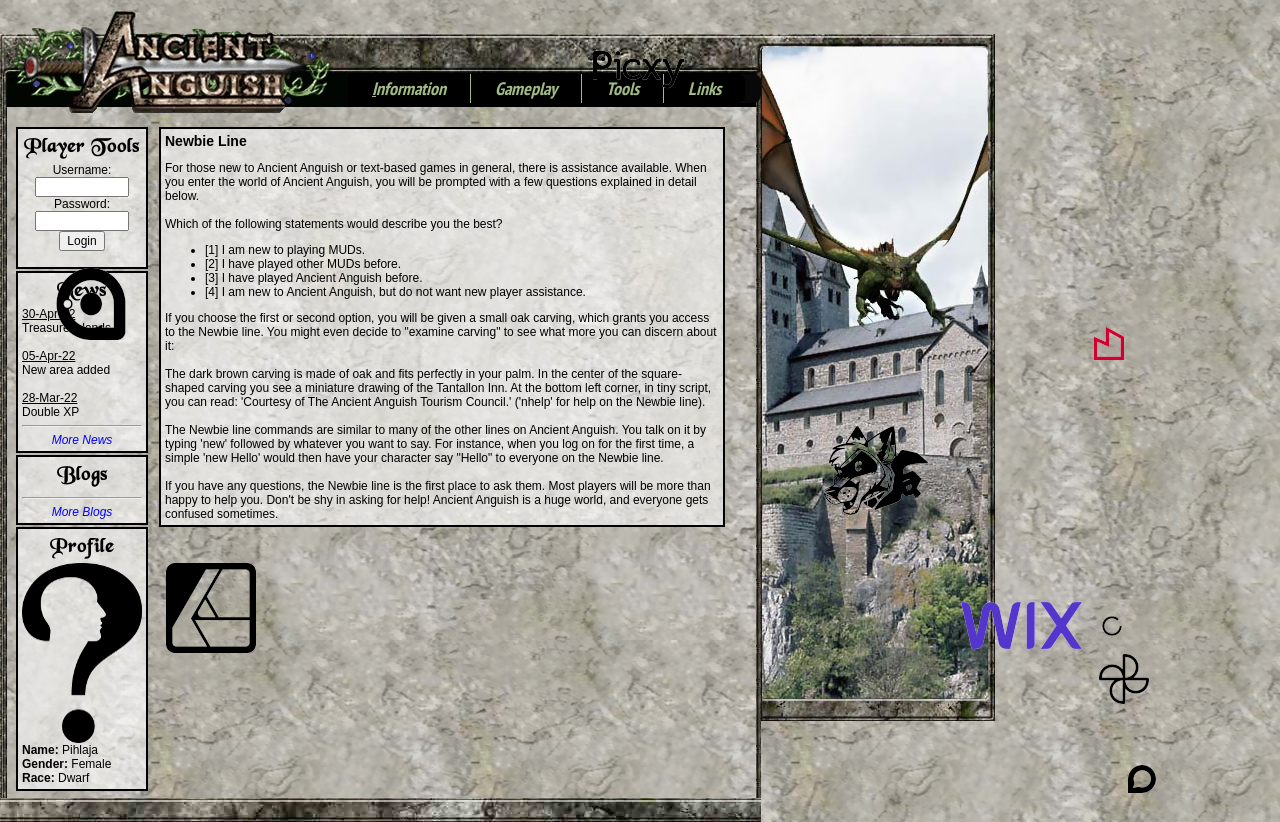 This screenshot has width=1280, height=822. I want to click on Avalonia UI framework logo, so click(91, 304).